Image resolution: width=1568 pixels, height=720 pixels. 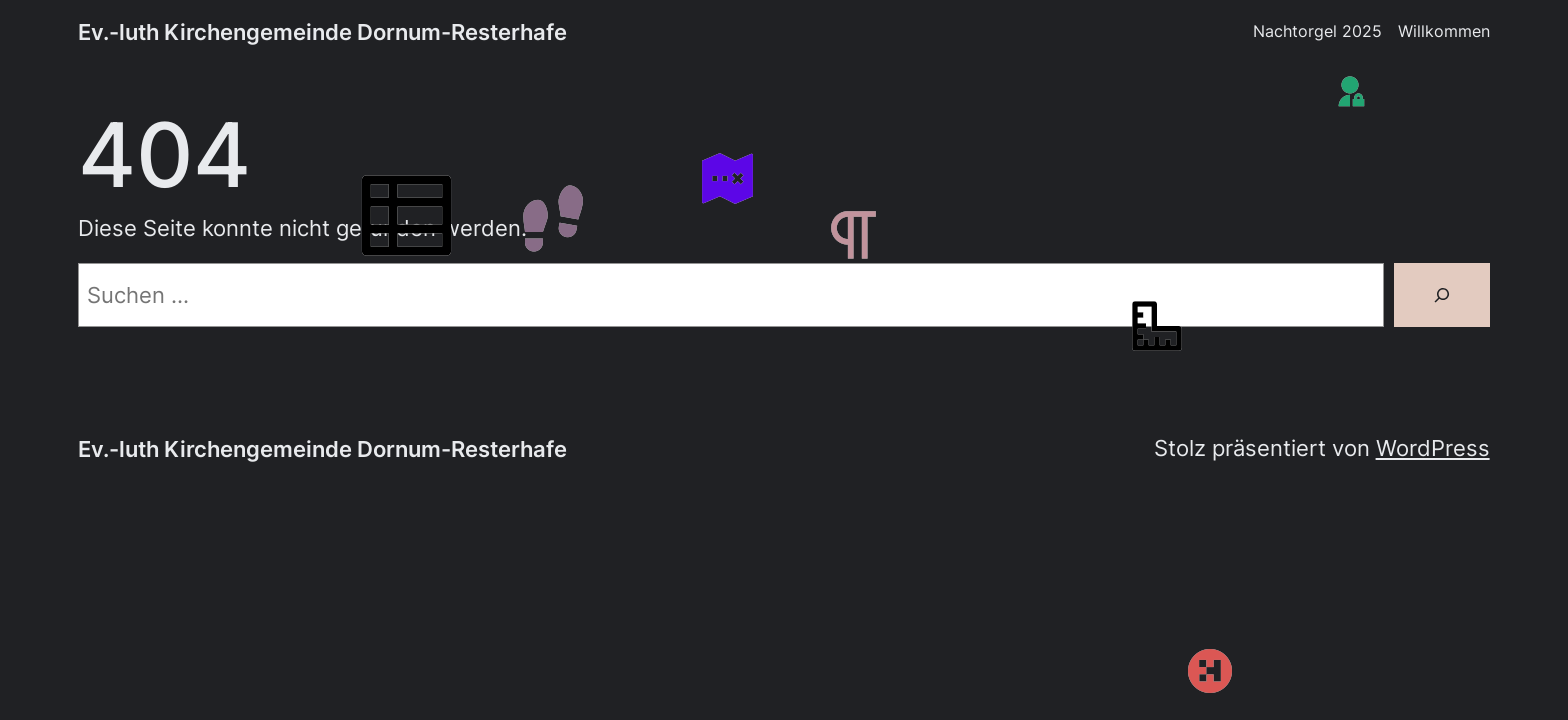 I want to click on access measurement or ruler tool, so click(x=1157, y=326).